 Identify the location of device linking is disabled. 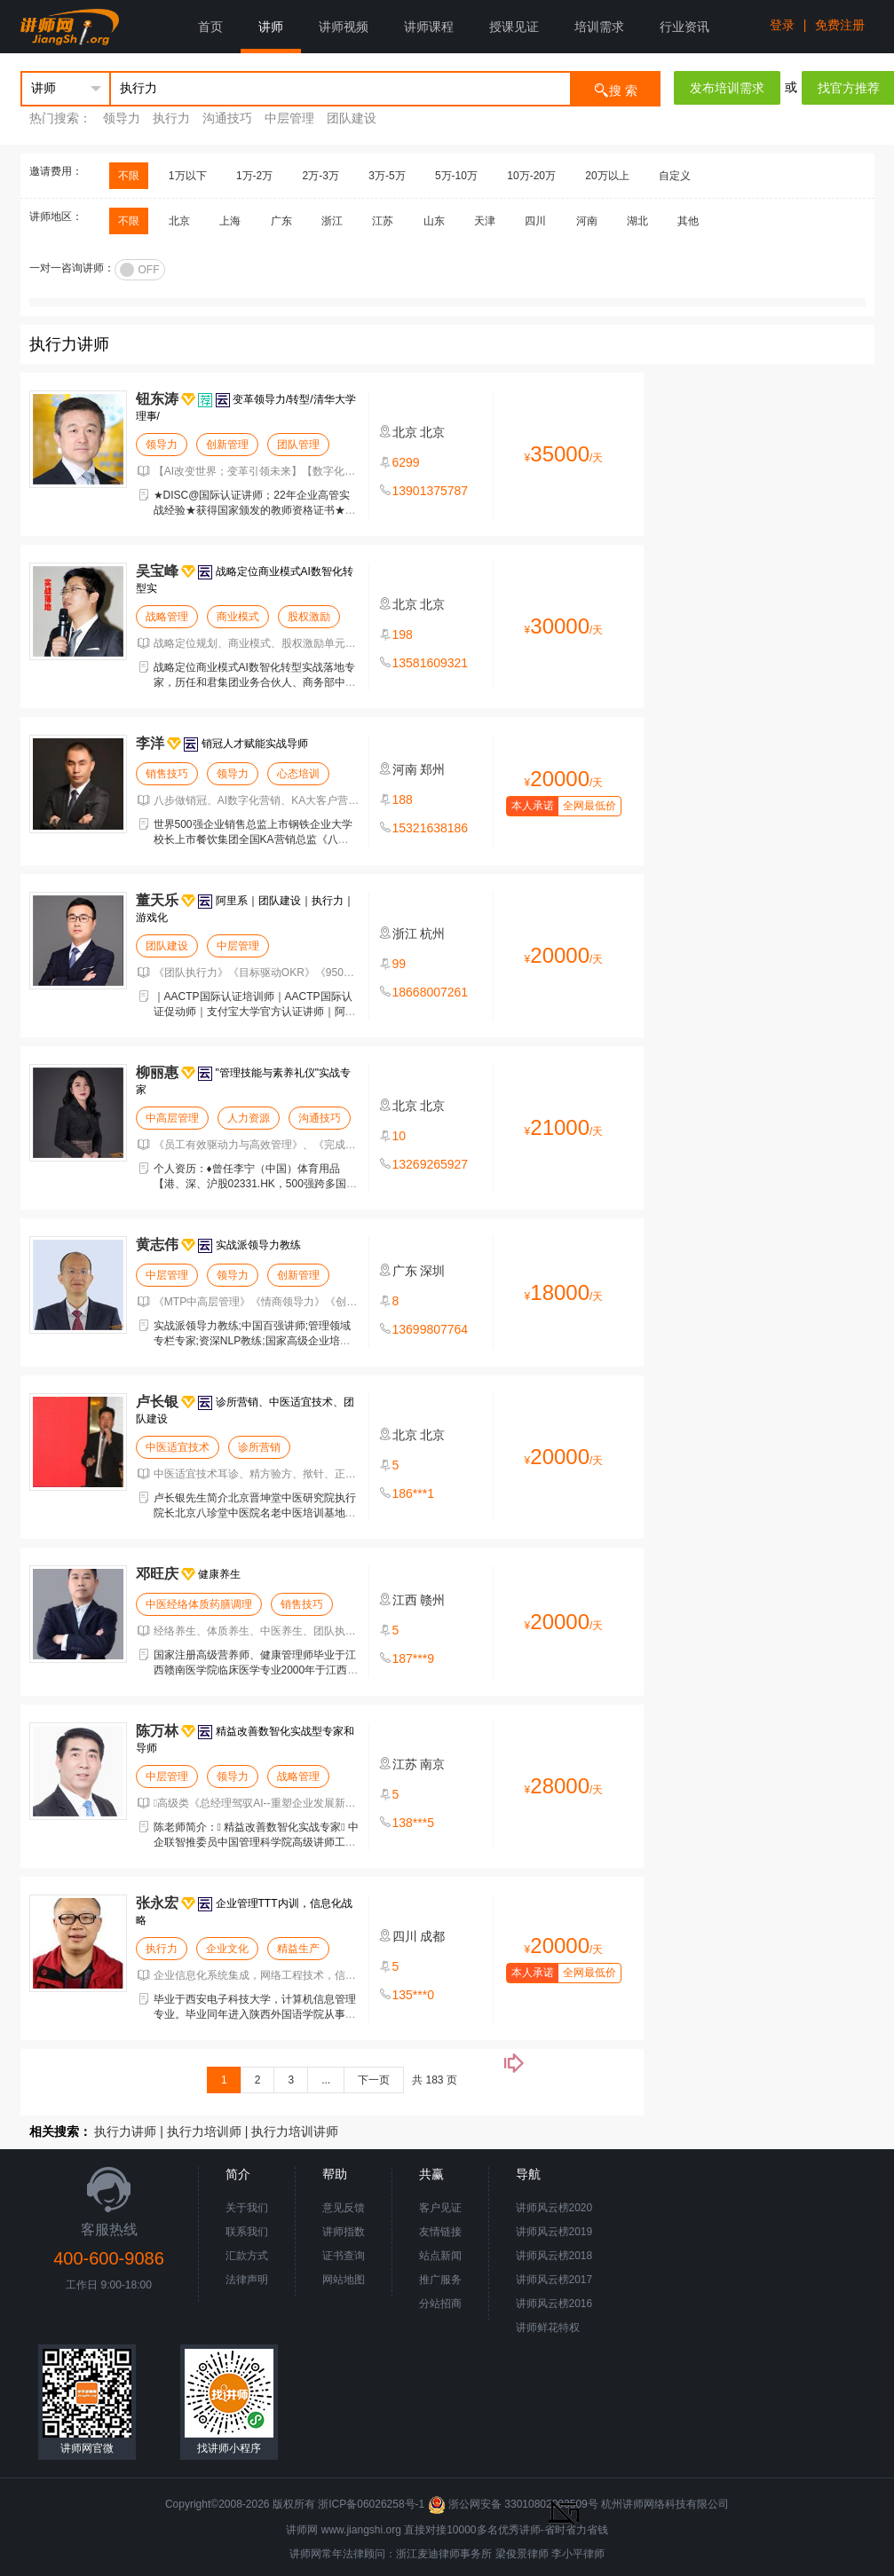
(564, 2513).